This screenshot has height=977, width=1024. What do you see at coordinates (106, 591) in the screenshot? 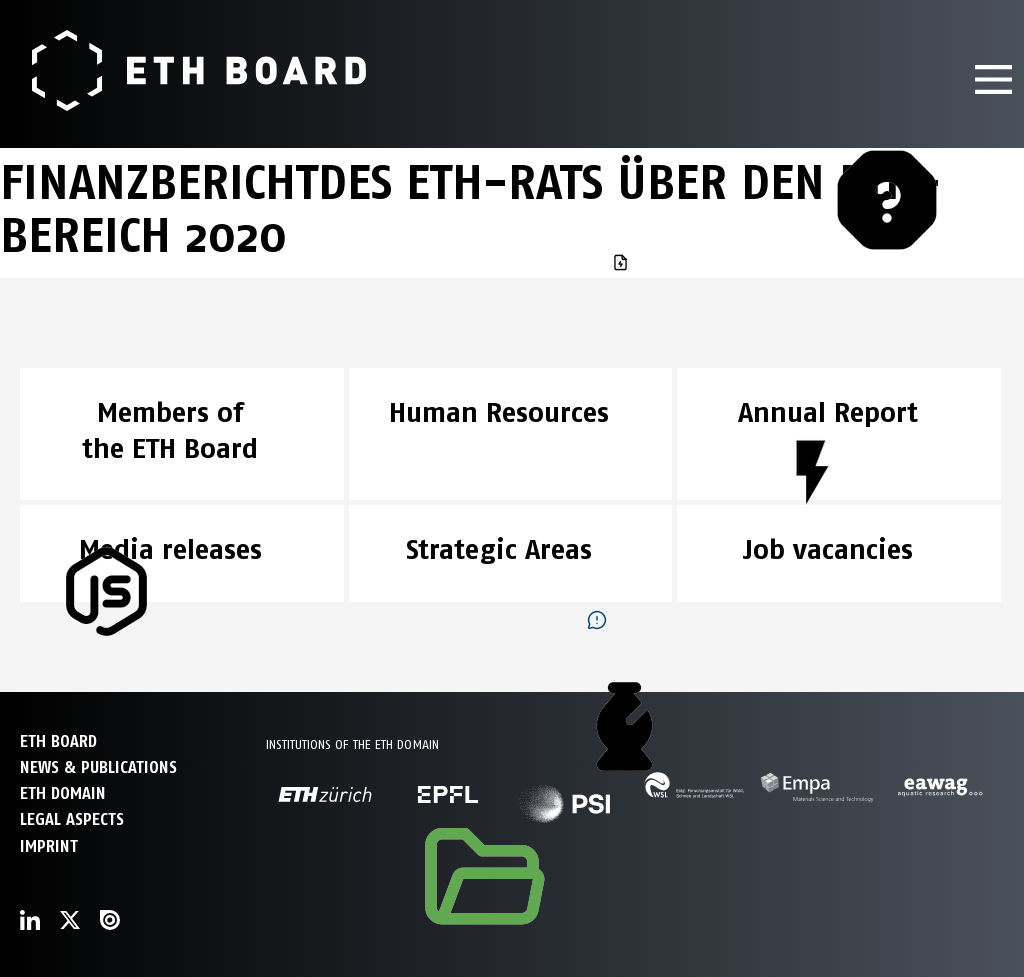
I see `indicates node.js technology or runtime environment` at bounding box center [106, 591].